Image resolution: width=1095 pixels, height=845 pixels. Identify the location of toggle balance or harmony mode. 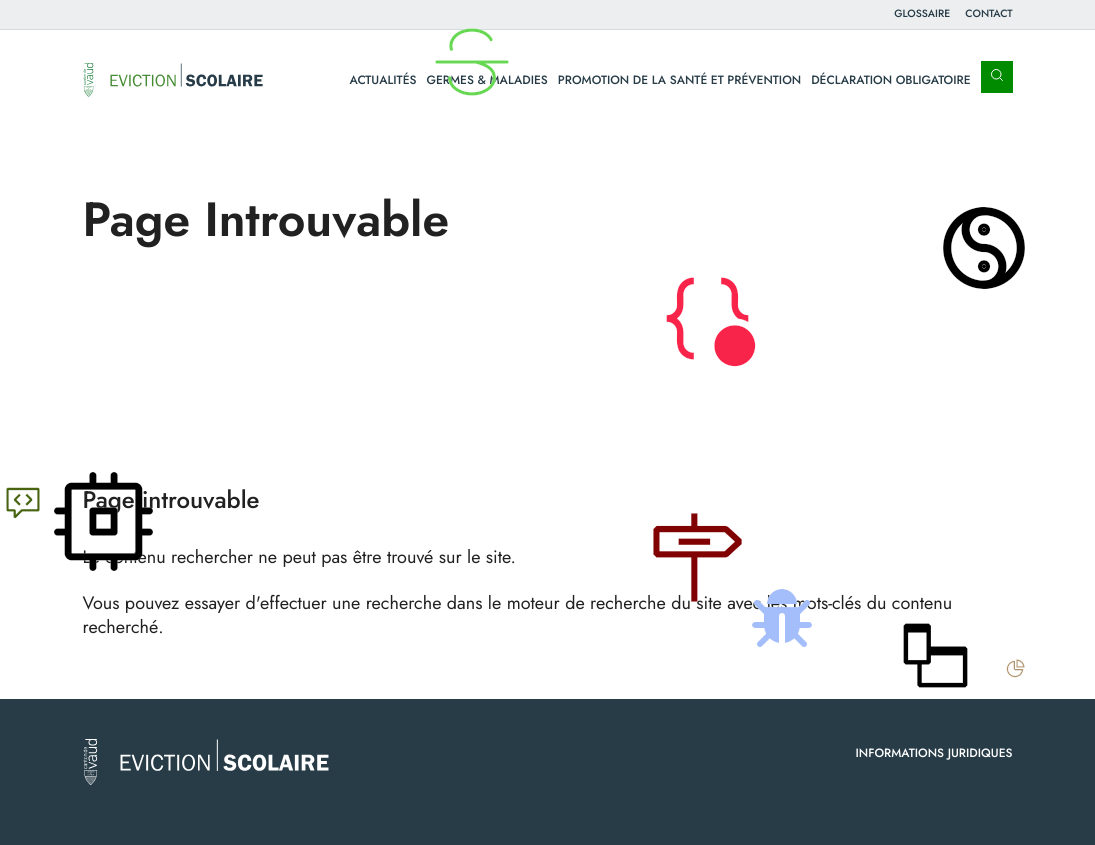
(984, 248).